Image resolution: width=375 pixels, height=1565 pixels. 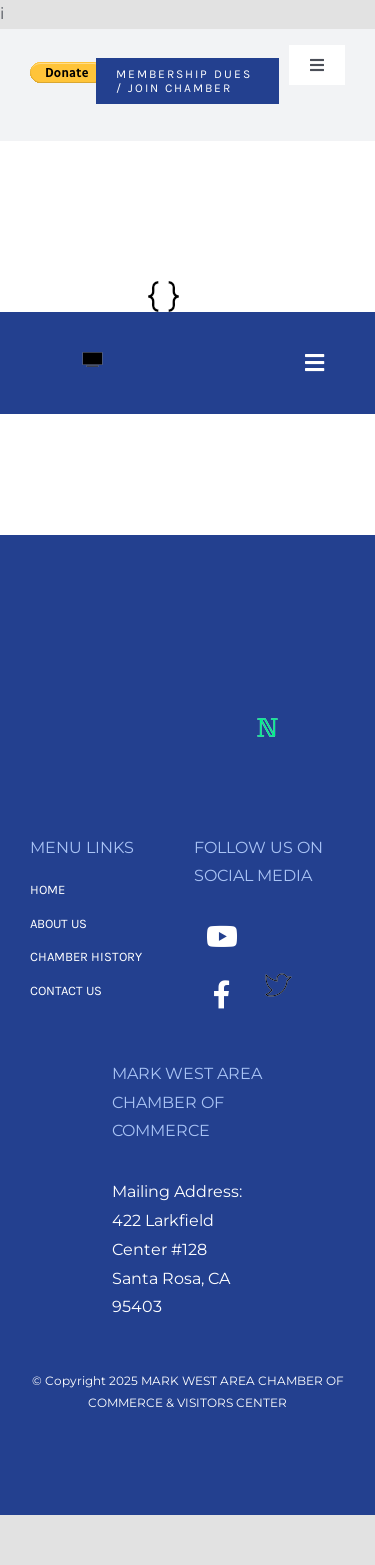 I want to click on open Notion app, so click(x=267, y=727).